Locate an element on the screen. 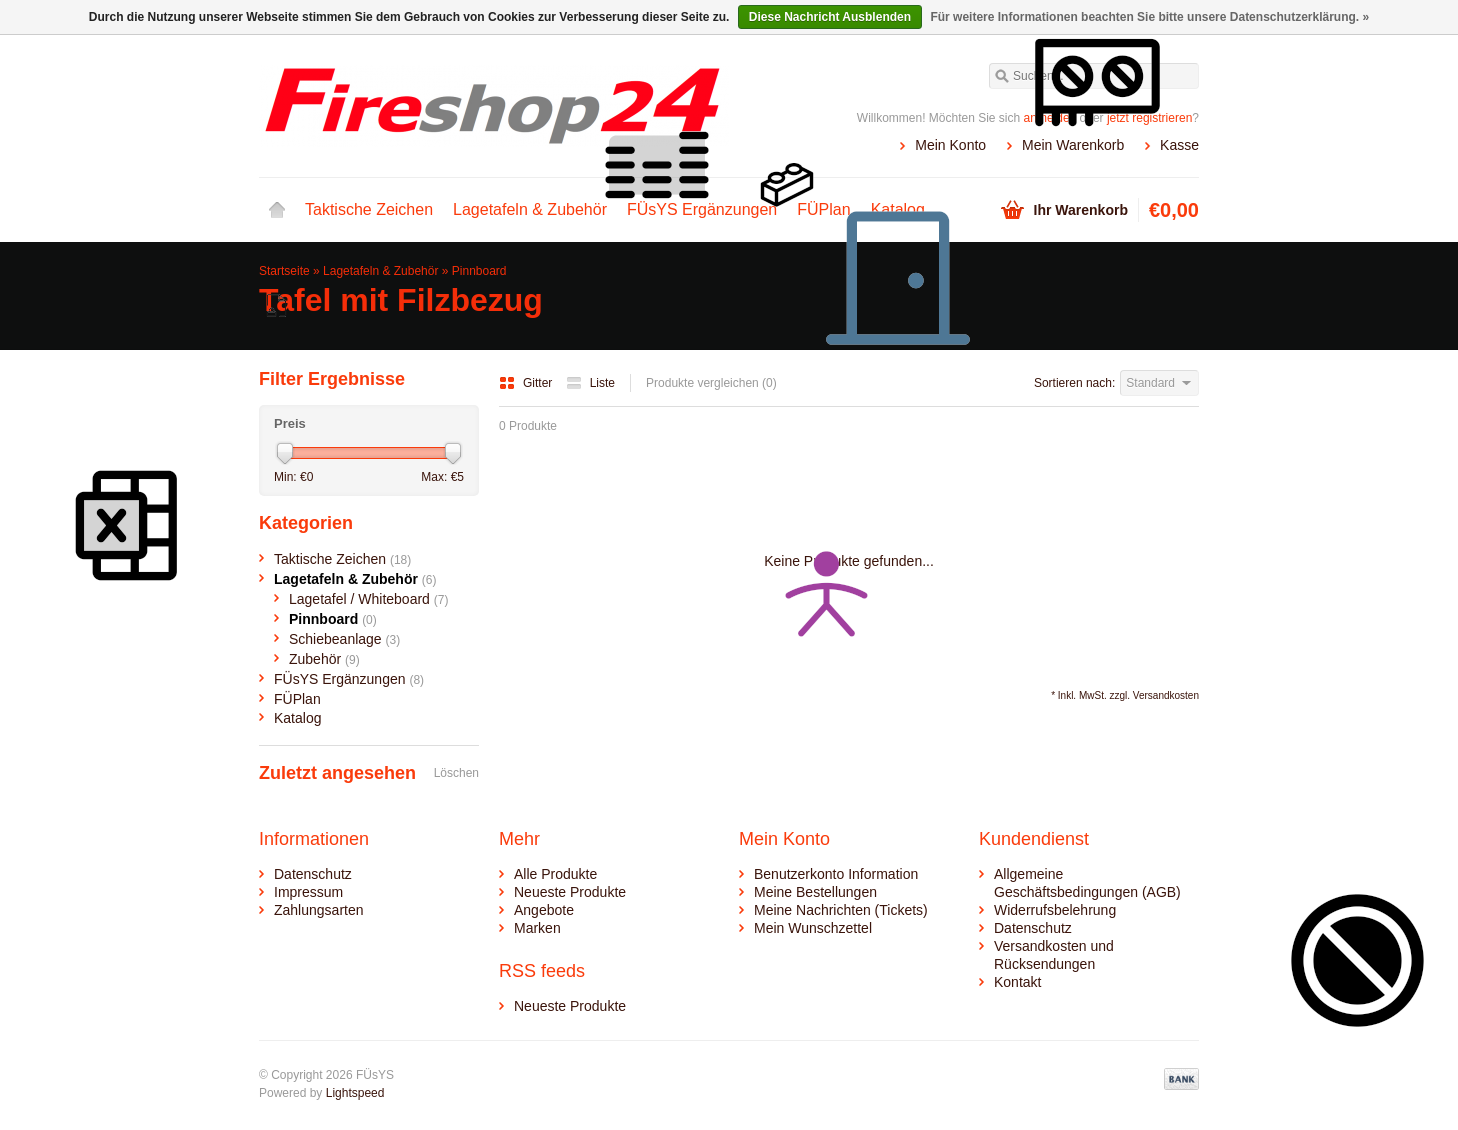 This screenshot has width=1458, height=1130. view graphics card or GPU information is located at coordinates (1097, 80).